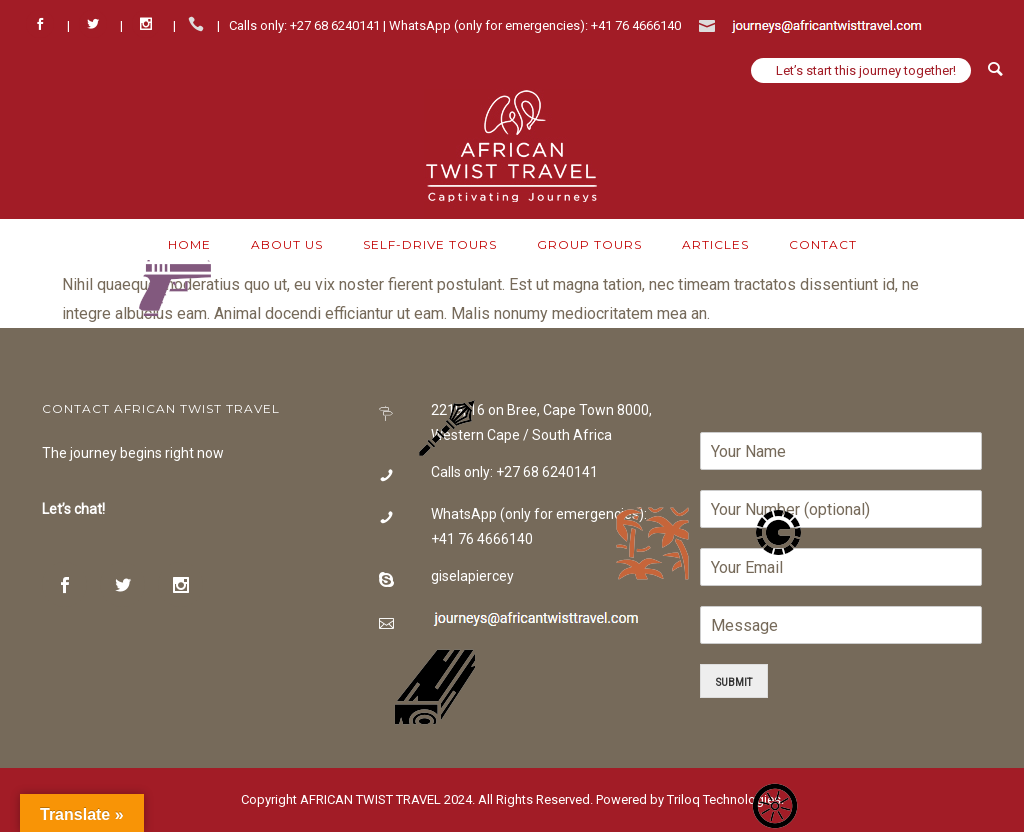  What do you see at coordinates (778, 532) in the screenshot?
I see `loading or processing indicator` at bounding box center [778, 532].